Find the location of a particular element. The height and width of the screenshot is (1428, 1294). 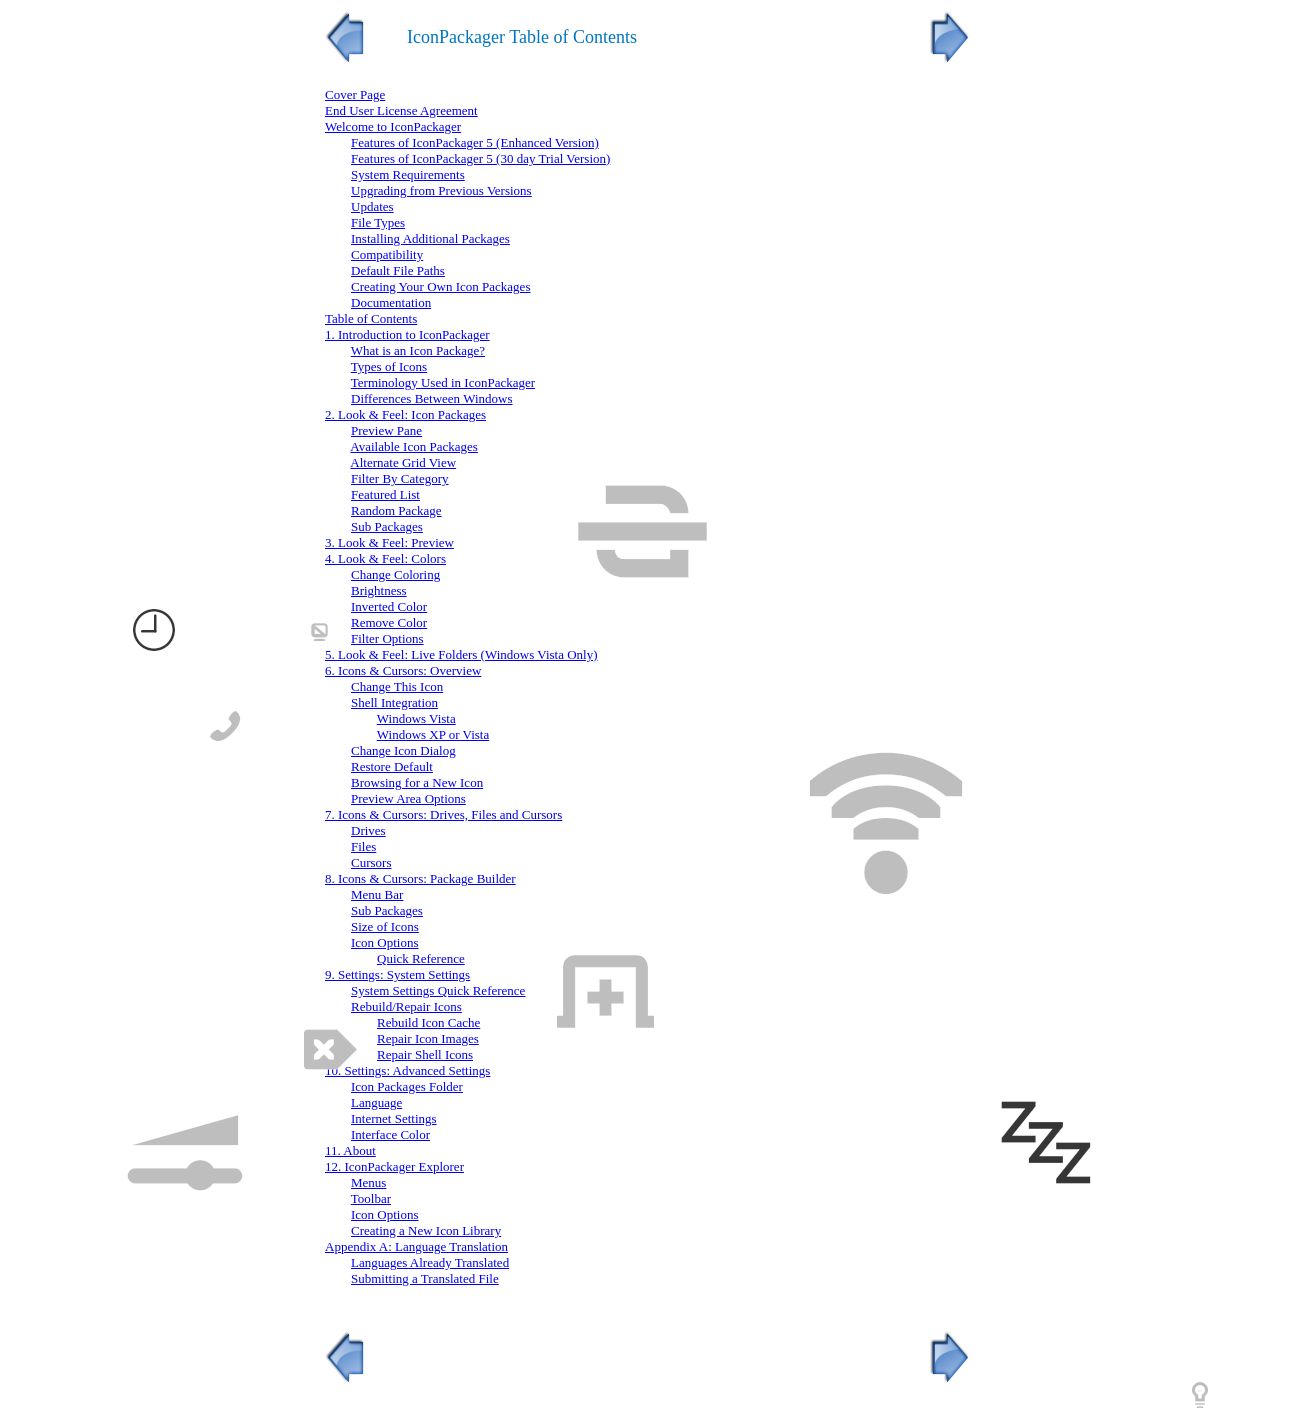

adjust audio or speaker volume is located at coordinates (185, 1153).